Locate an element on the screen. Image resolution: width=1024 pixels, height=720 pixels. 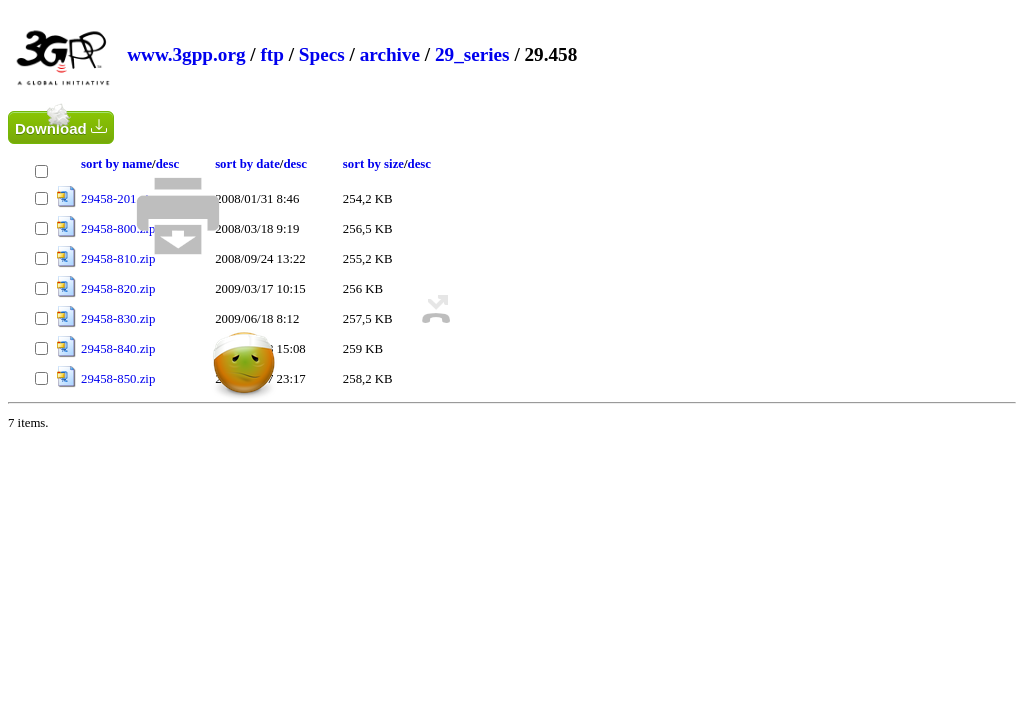
indicates a print job is in progress is located at coordinates (178, 219).